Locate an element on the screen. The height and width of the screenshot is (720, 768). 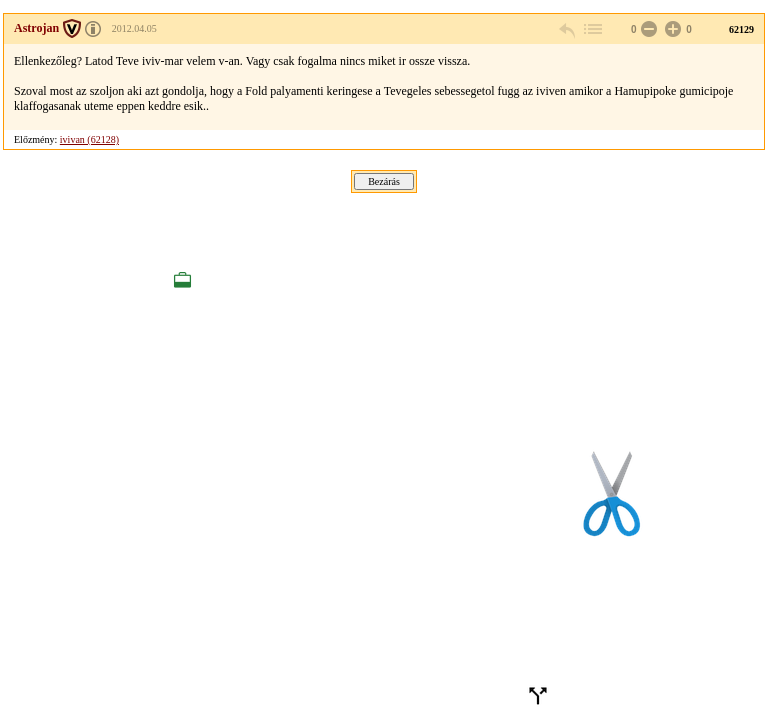
split or fork a call to multiple recipients is located at coordinates (538, 696).